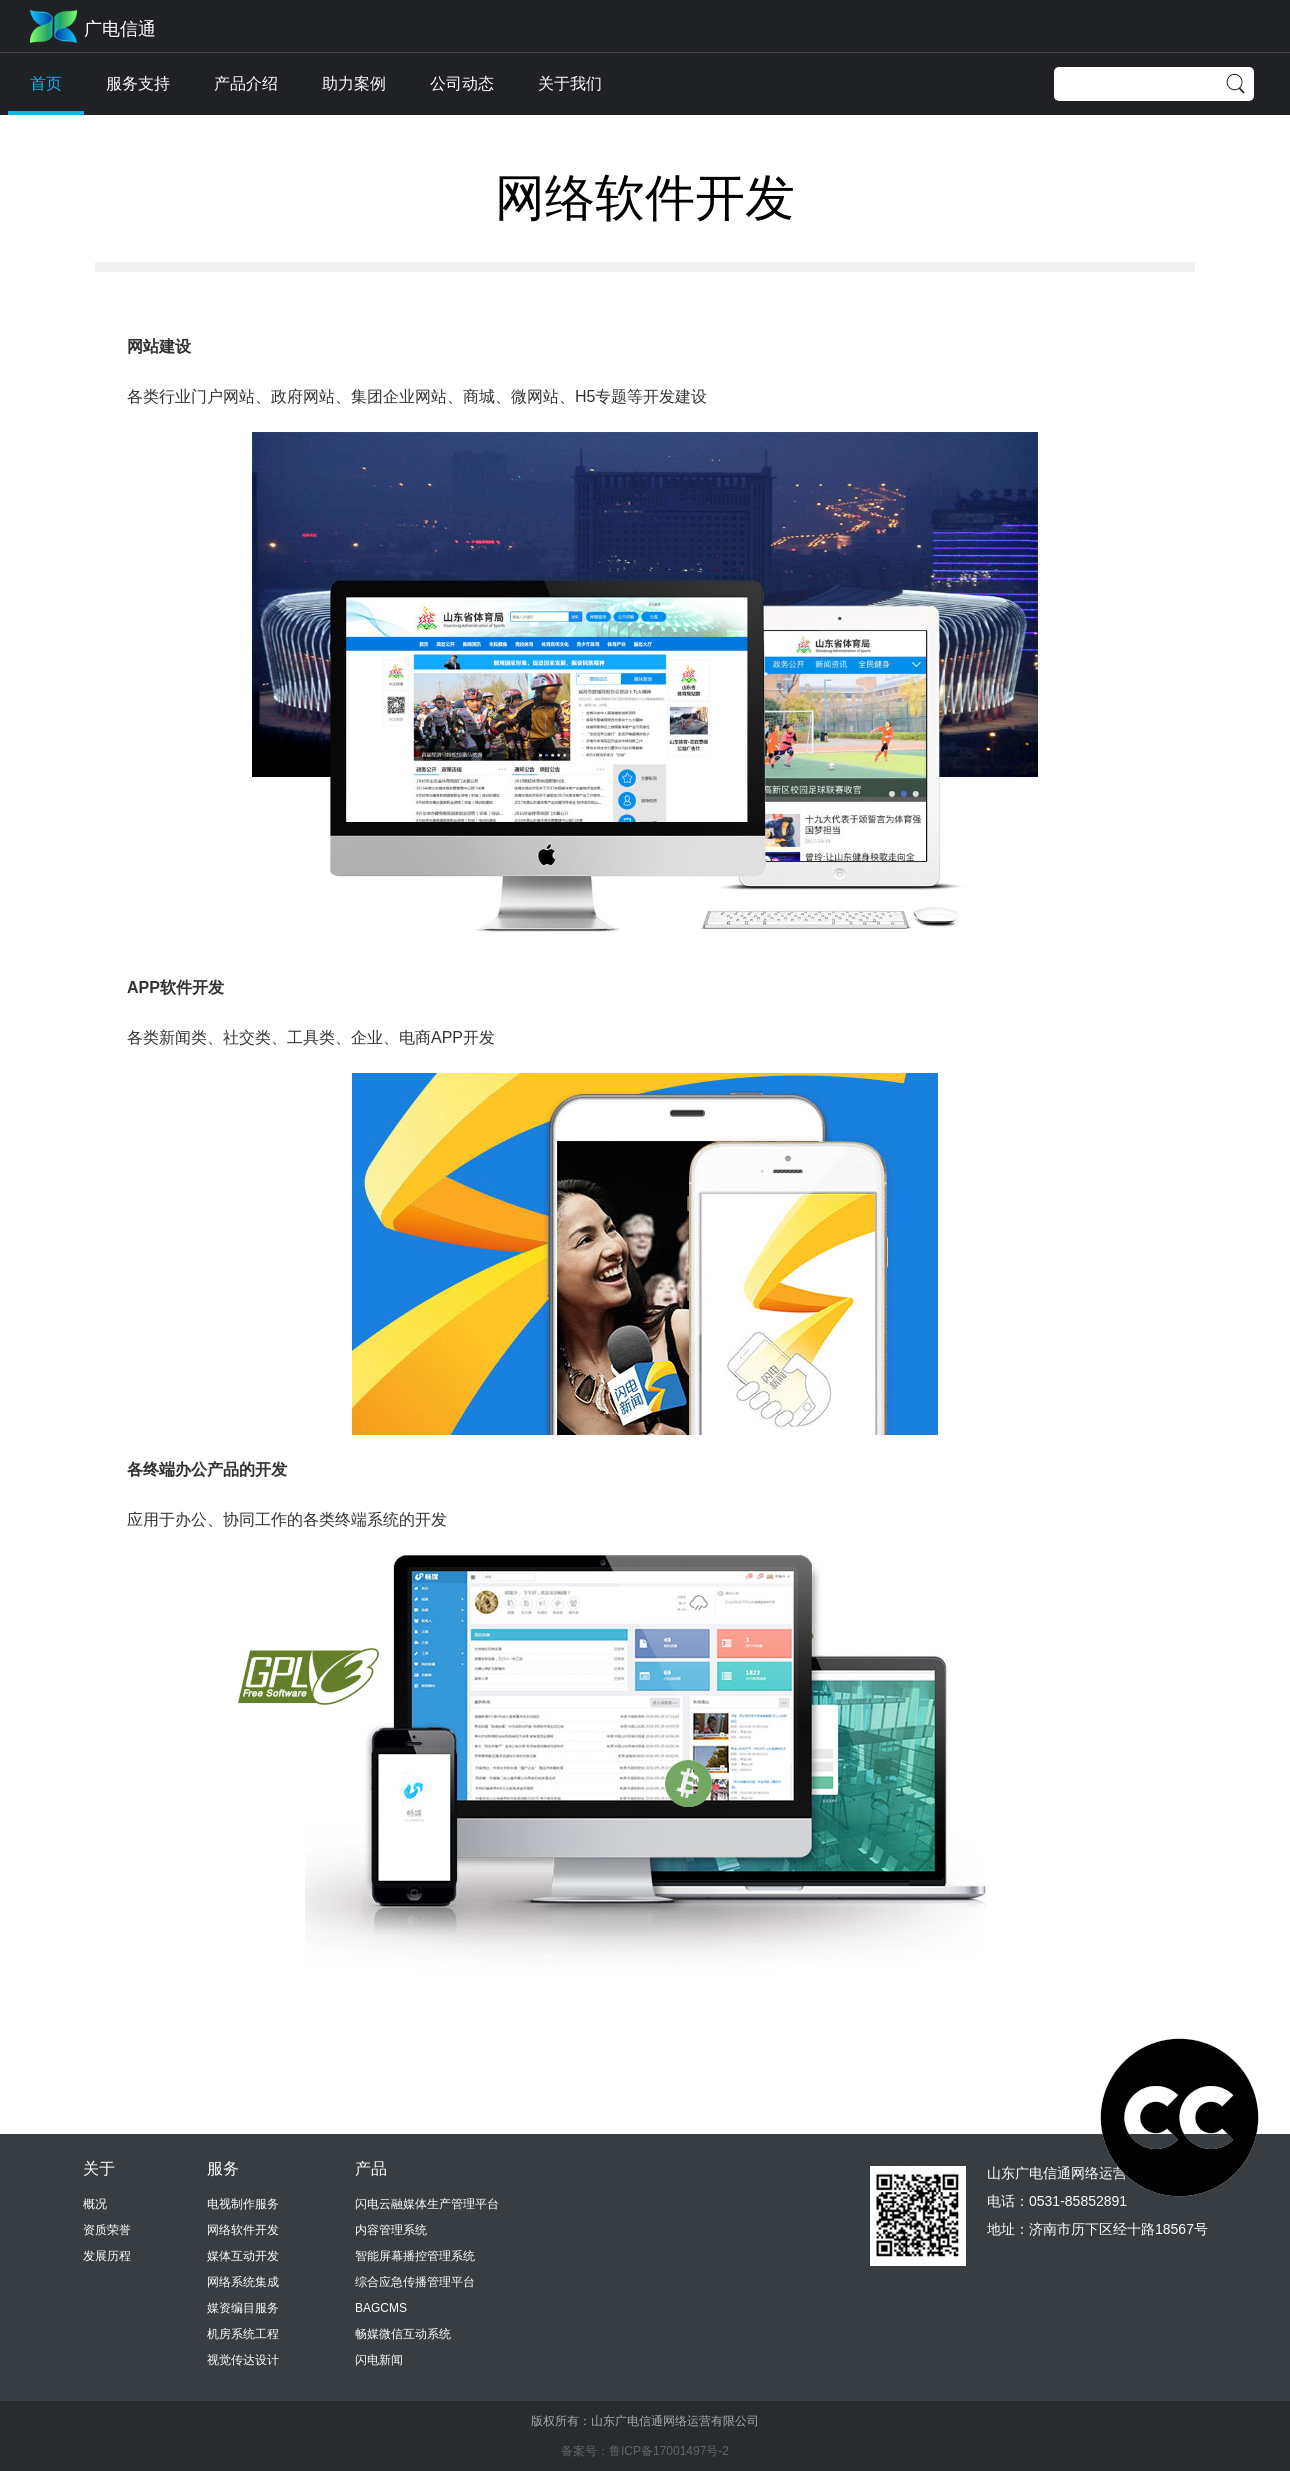  I want to click on bitcoin cryptocurrency logo, so click(688, 1783).